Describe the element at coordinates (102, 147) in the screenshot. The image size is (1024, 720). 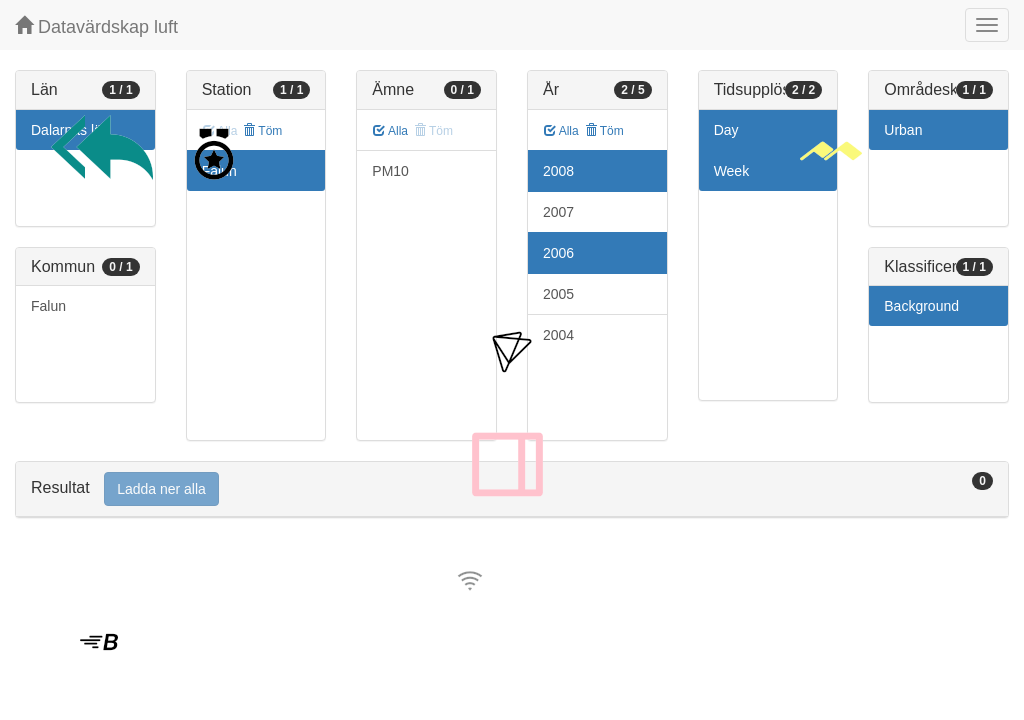
I see `reply to all recipients` at that location.